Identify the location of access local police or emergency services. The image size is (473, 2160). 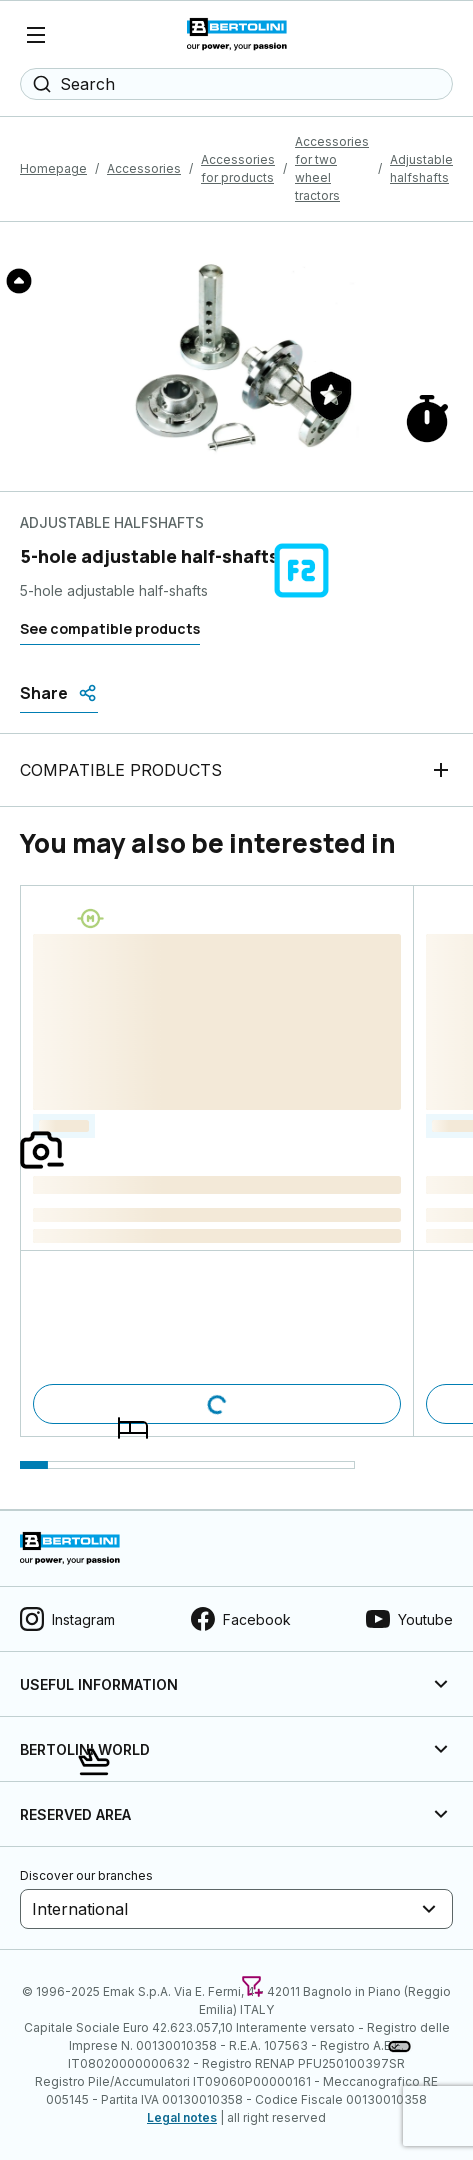
(331, 396).